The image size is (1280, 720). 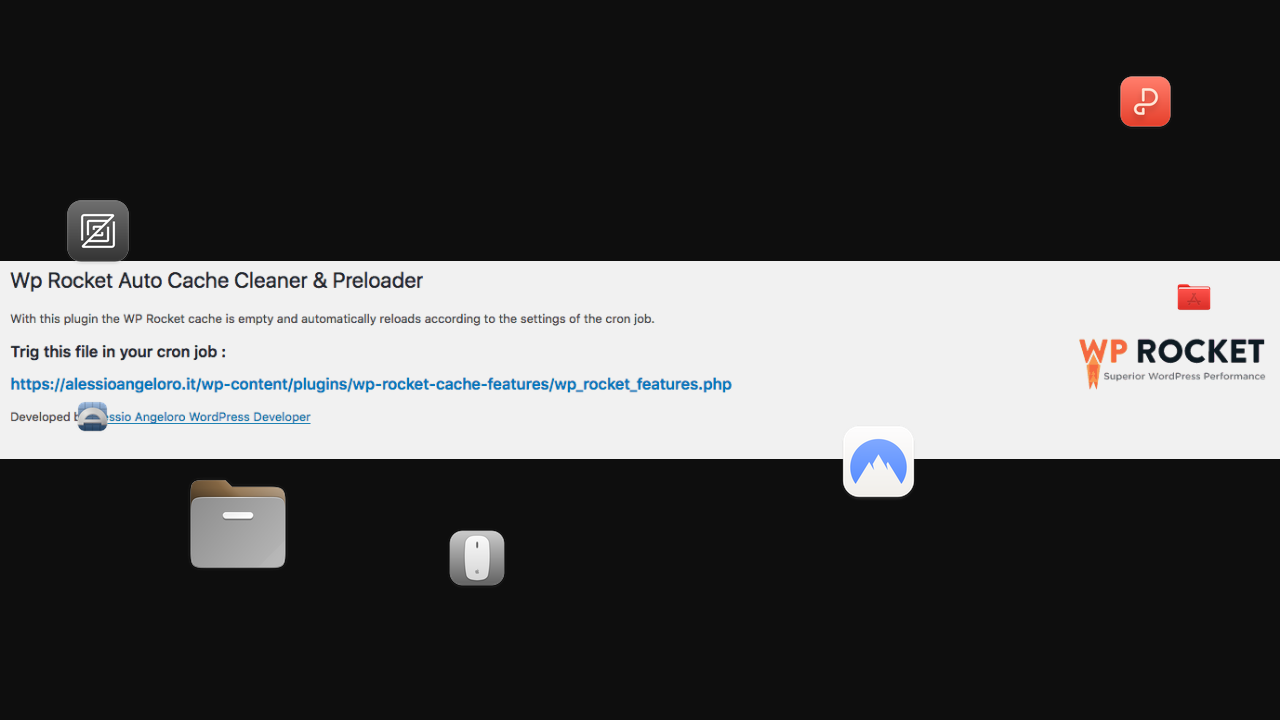 What do you see at coordinates (92, 416) in the screenshot?
I see `open design or drafting application` at bounding box center [92, 416].